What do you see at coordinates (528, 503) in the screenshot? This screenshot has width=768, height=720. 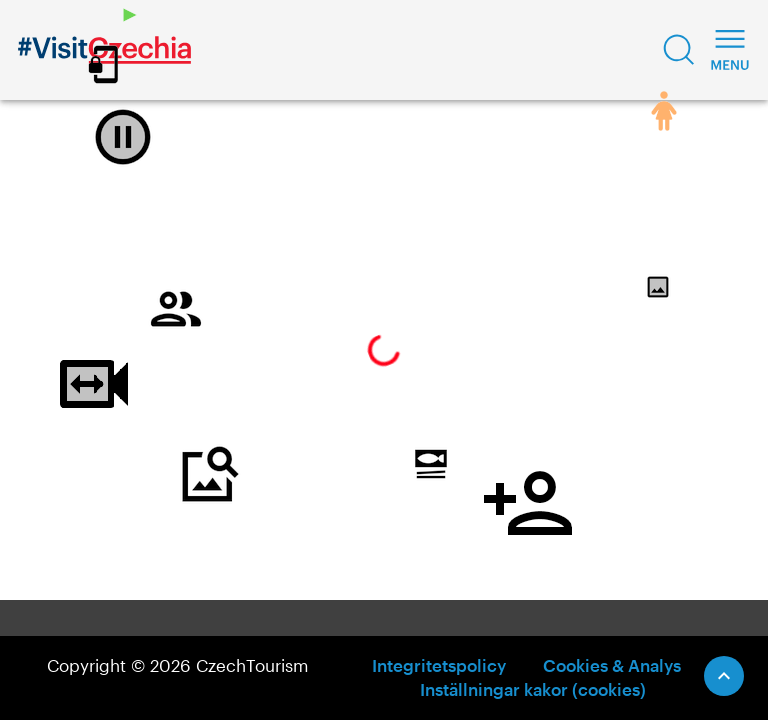 I see `add a new contact` at bounding box center [528, 503].